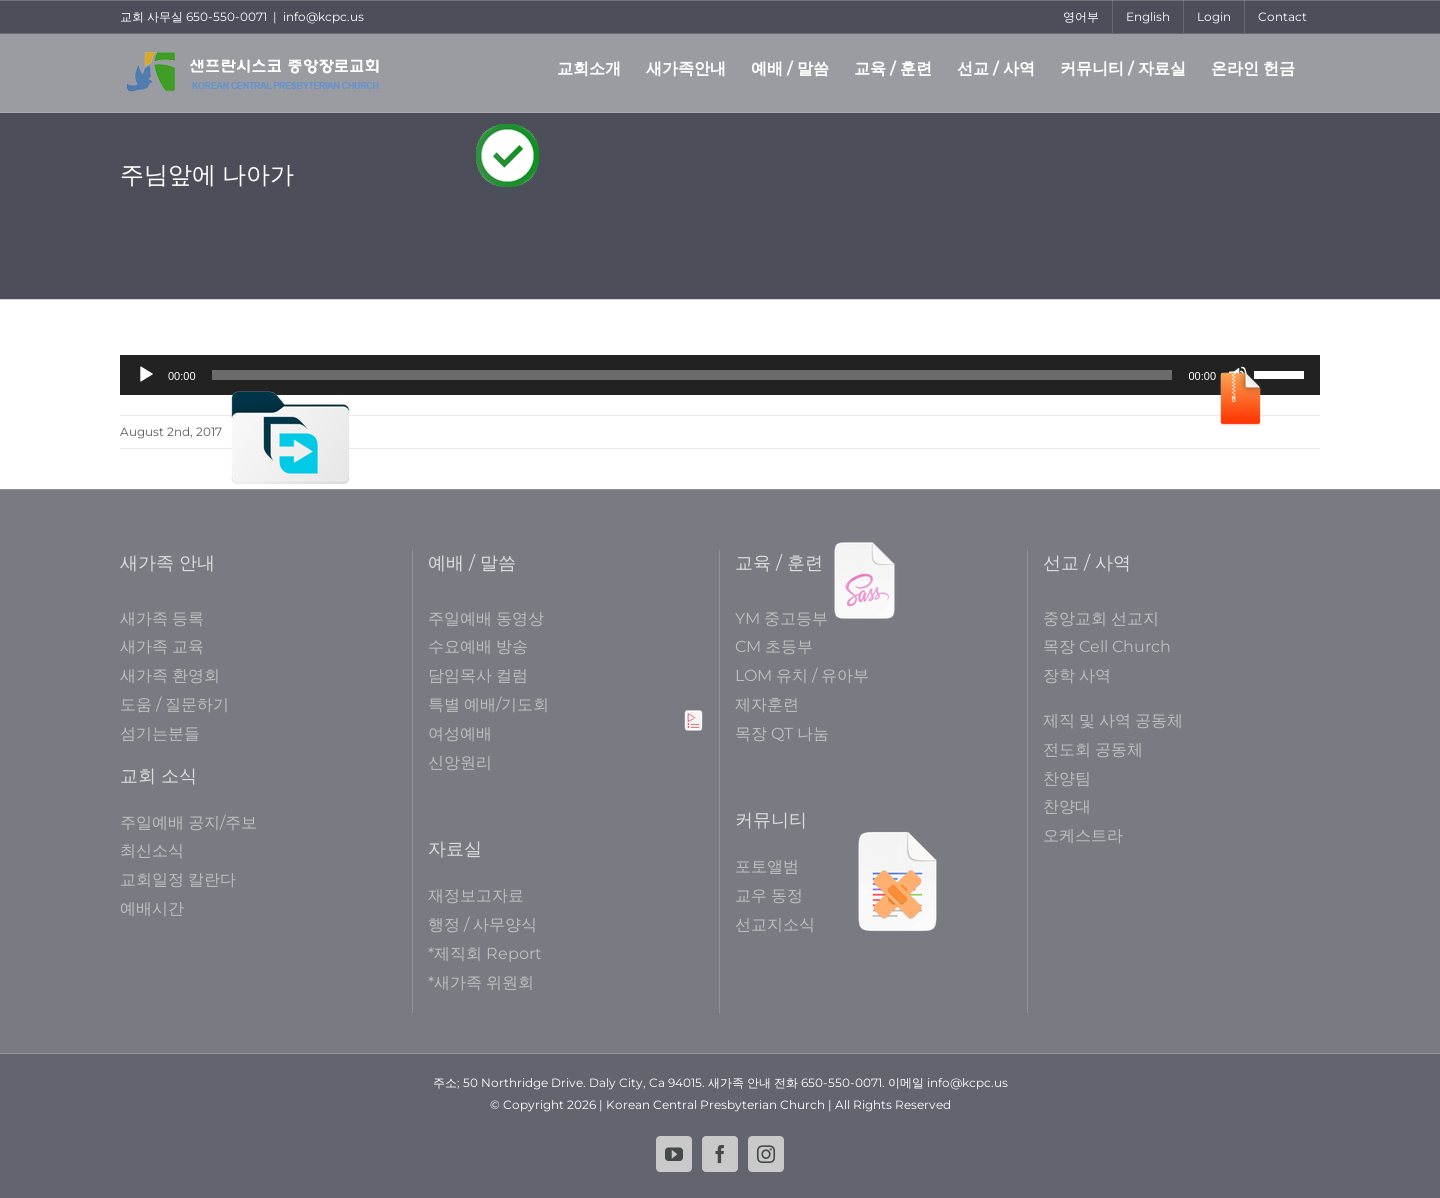 Image resolution: width=1440 pixels, height=1198 pixels. Describe the element at coordinates (693, 720) in the screenshot. I see `an mpegurl audio playlist file` at that location.